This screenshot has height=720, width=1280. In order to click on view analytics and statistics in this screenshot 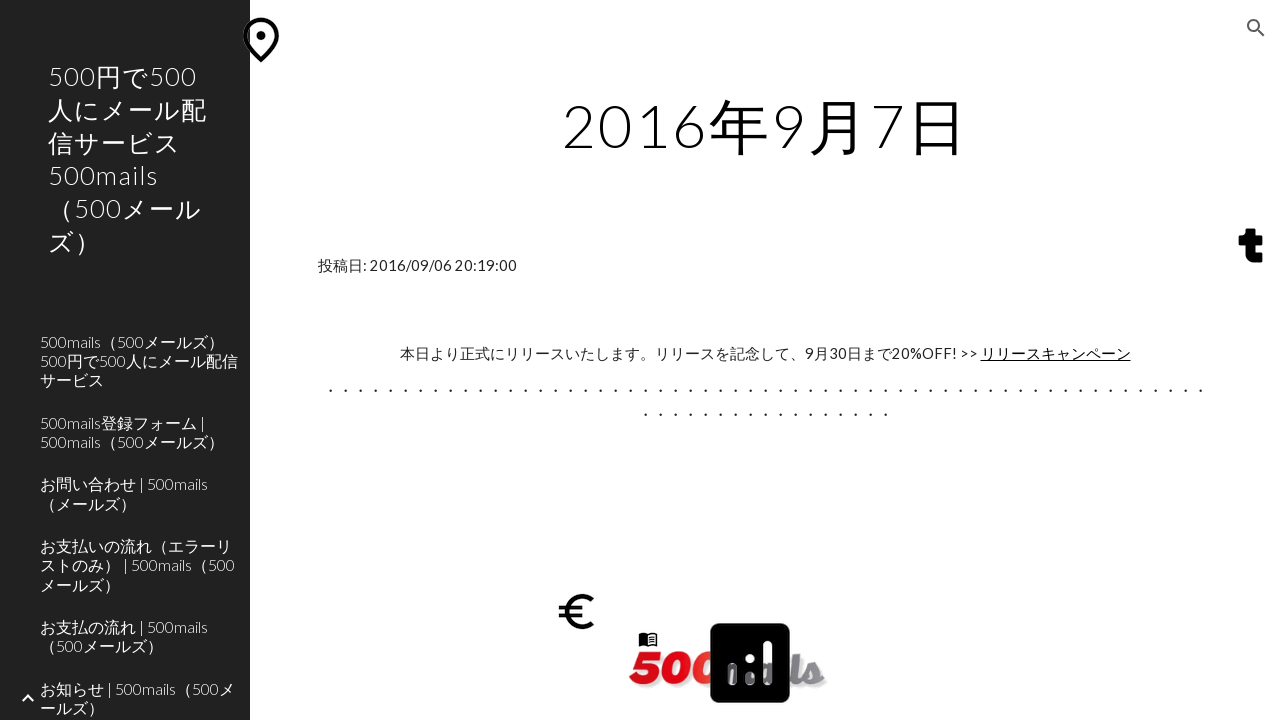, I will do `click(750, 663)`.